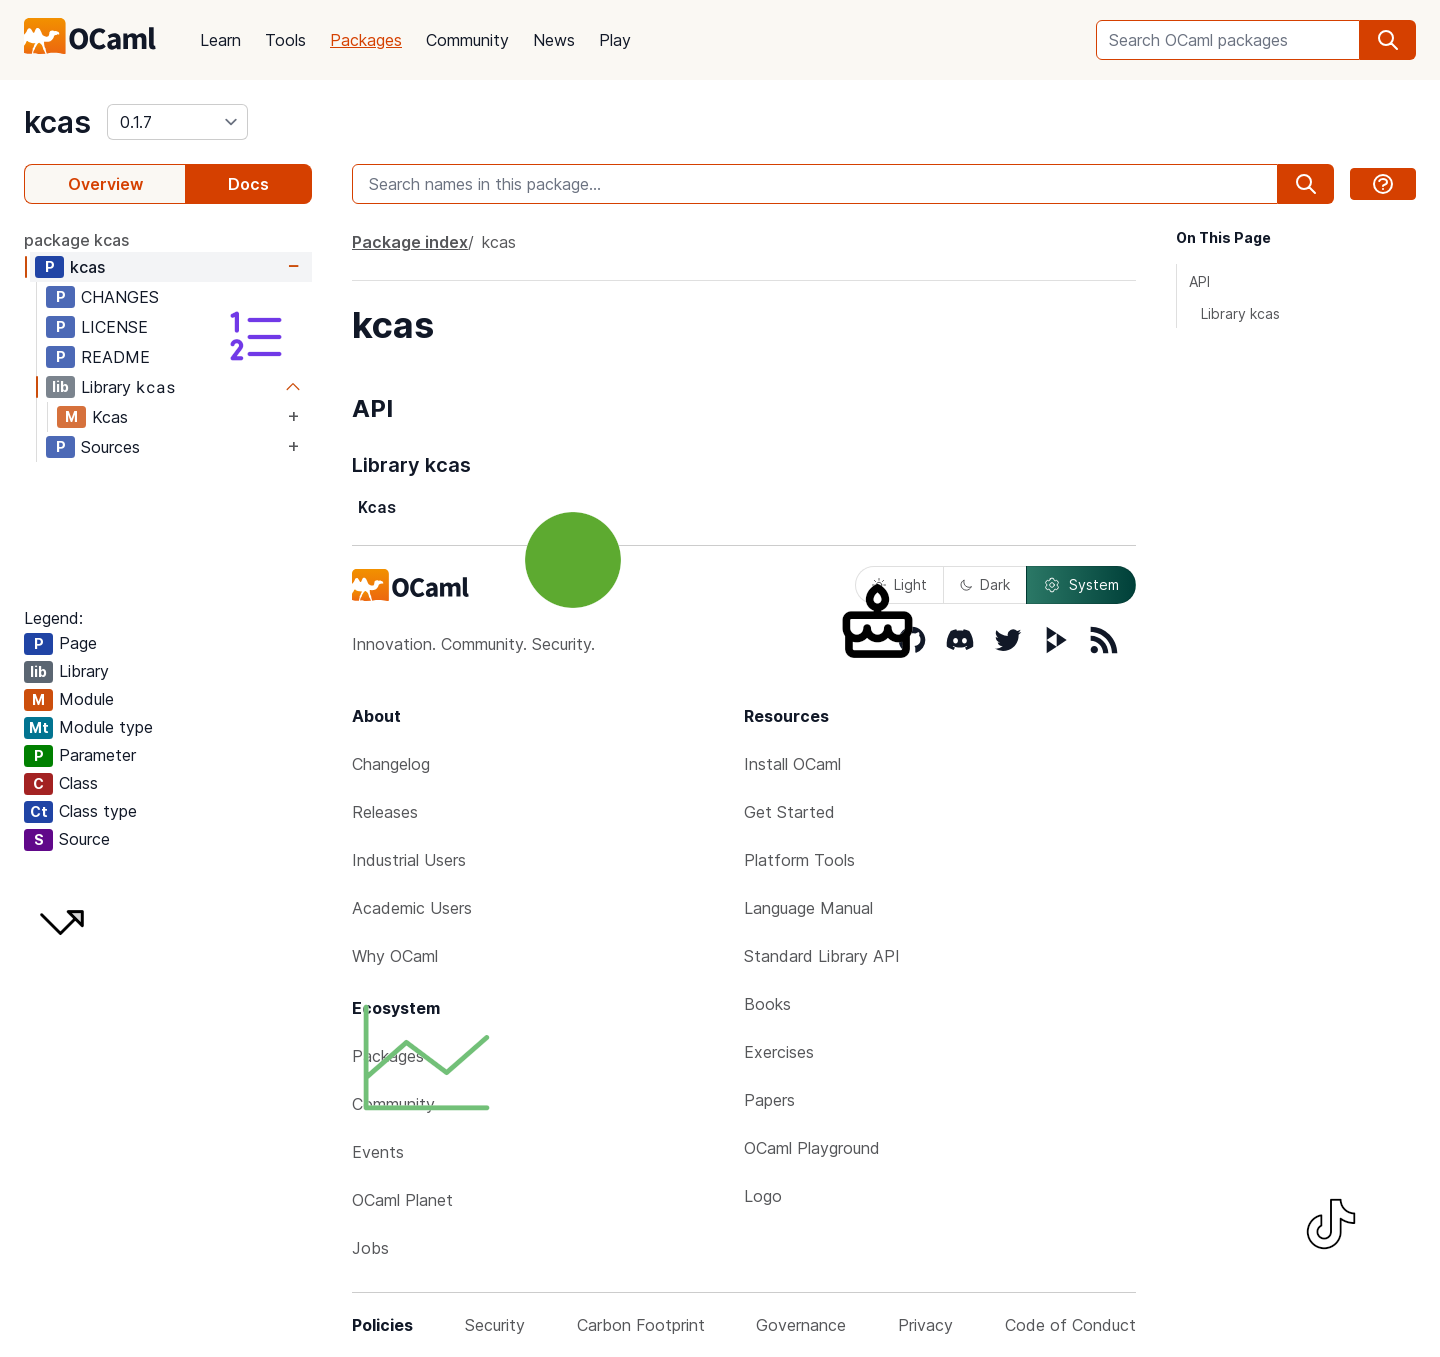  I want to click on select or mark an item as active, so click(573, 560).